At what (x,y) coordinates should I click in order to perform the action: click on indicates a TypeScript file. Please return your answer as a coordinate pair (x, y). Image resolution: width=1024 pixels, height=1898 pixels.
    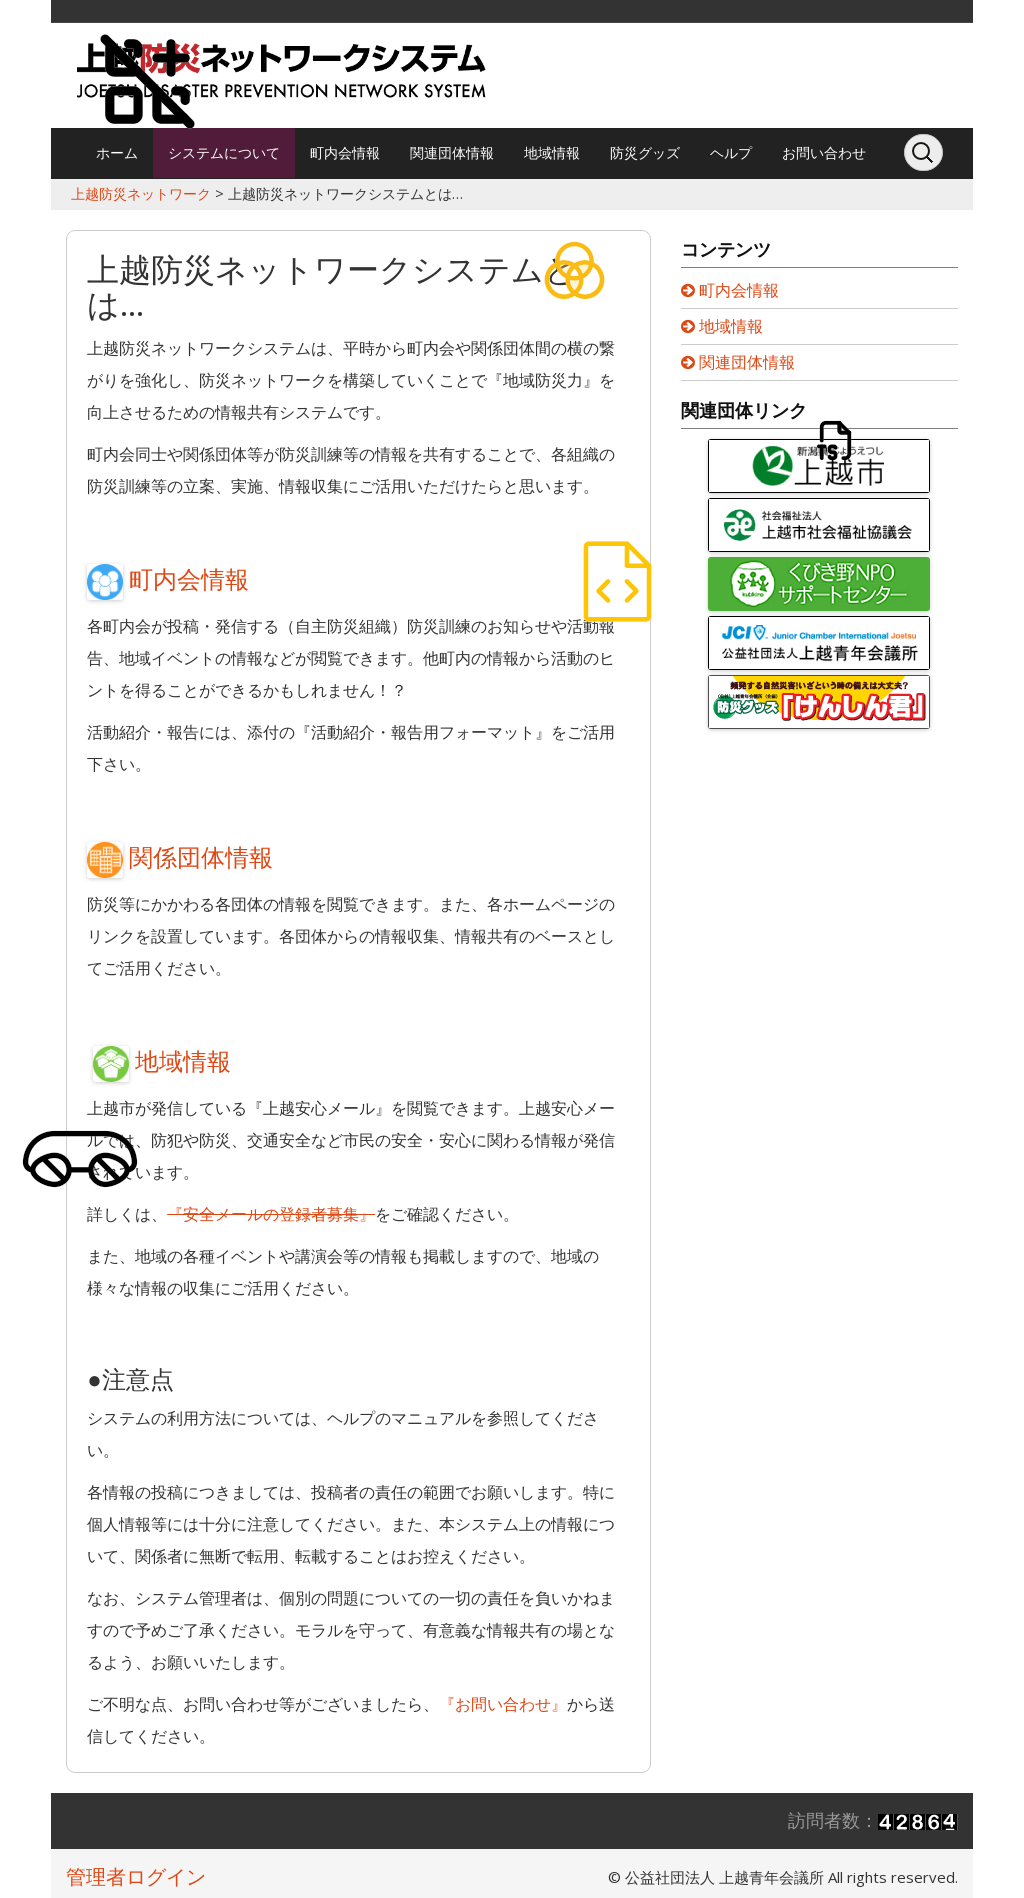
    Looking at the image, I should click on (835, 440).